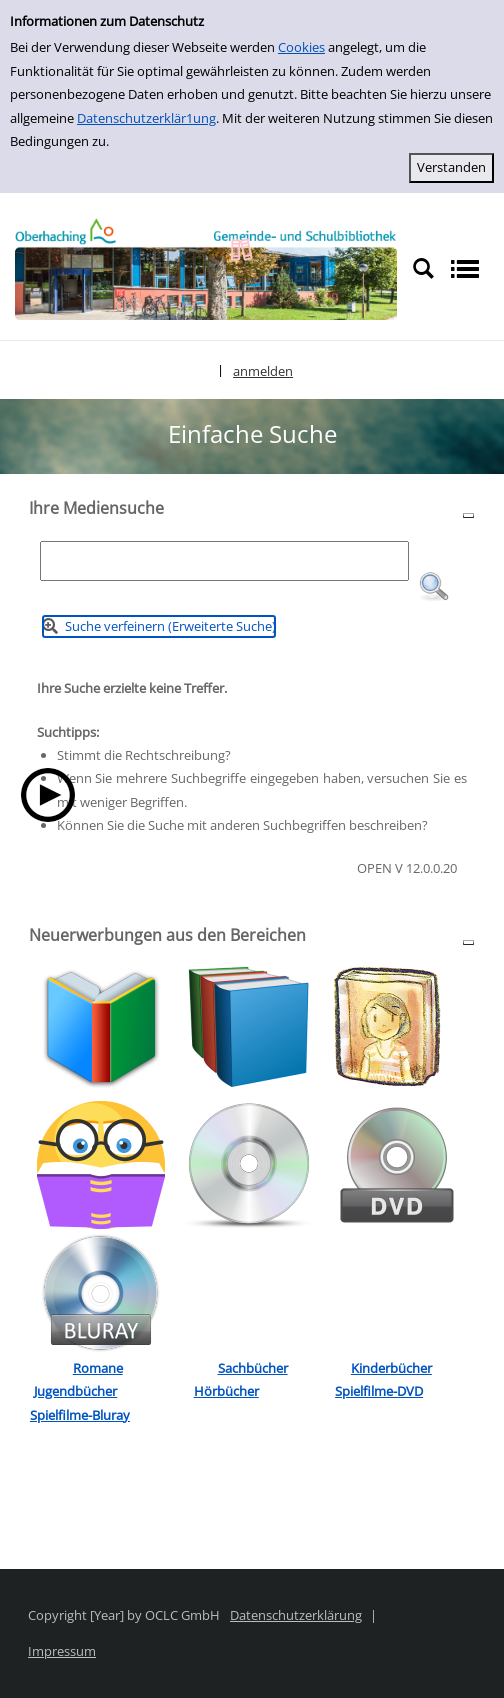 This screenshot has height=1698, width=504. Describe the element at coordinates (48, 795) in the screenshot. I see `play media or video content` at that location.